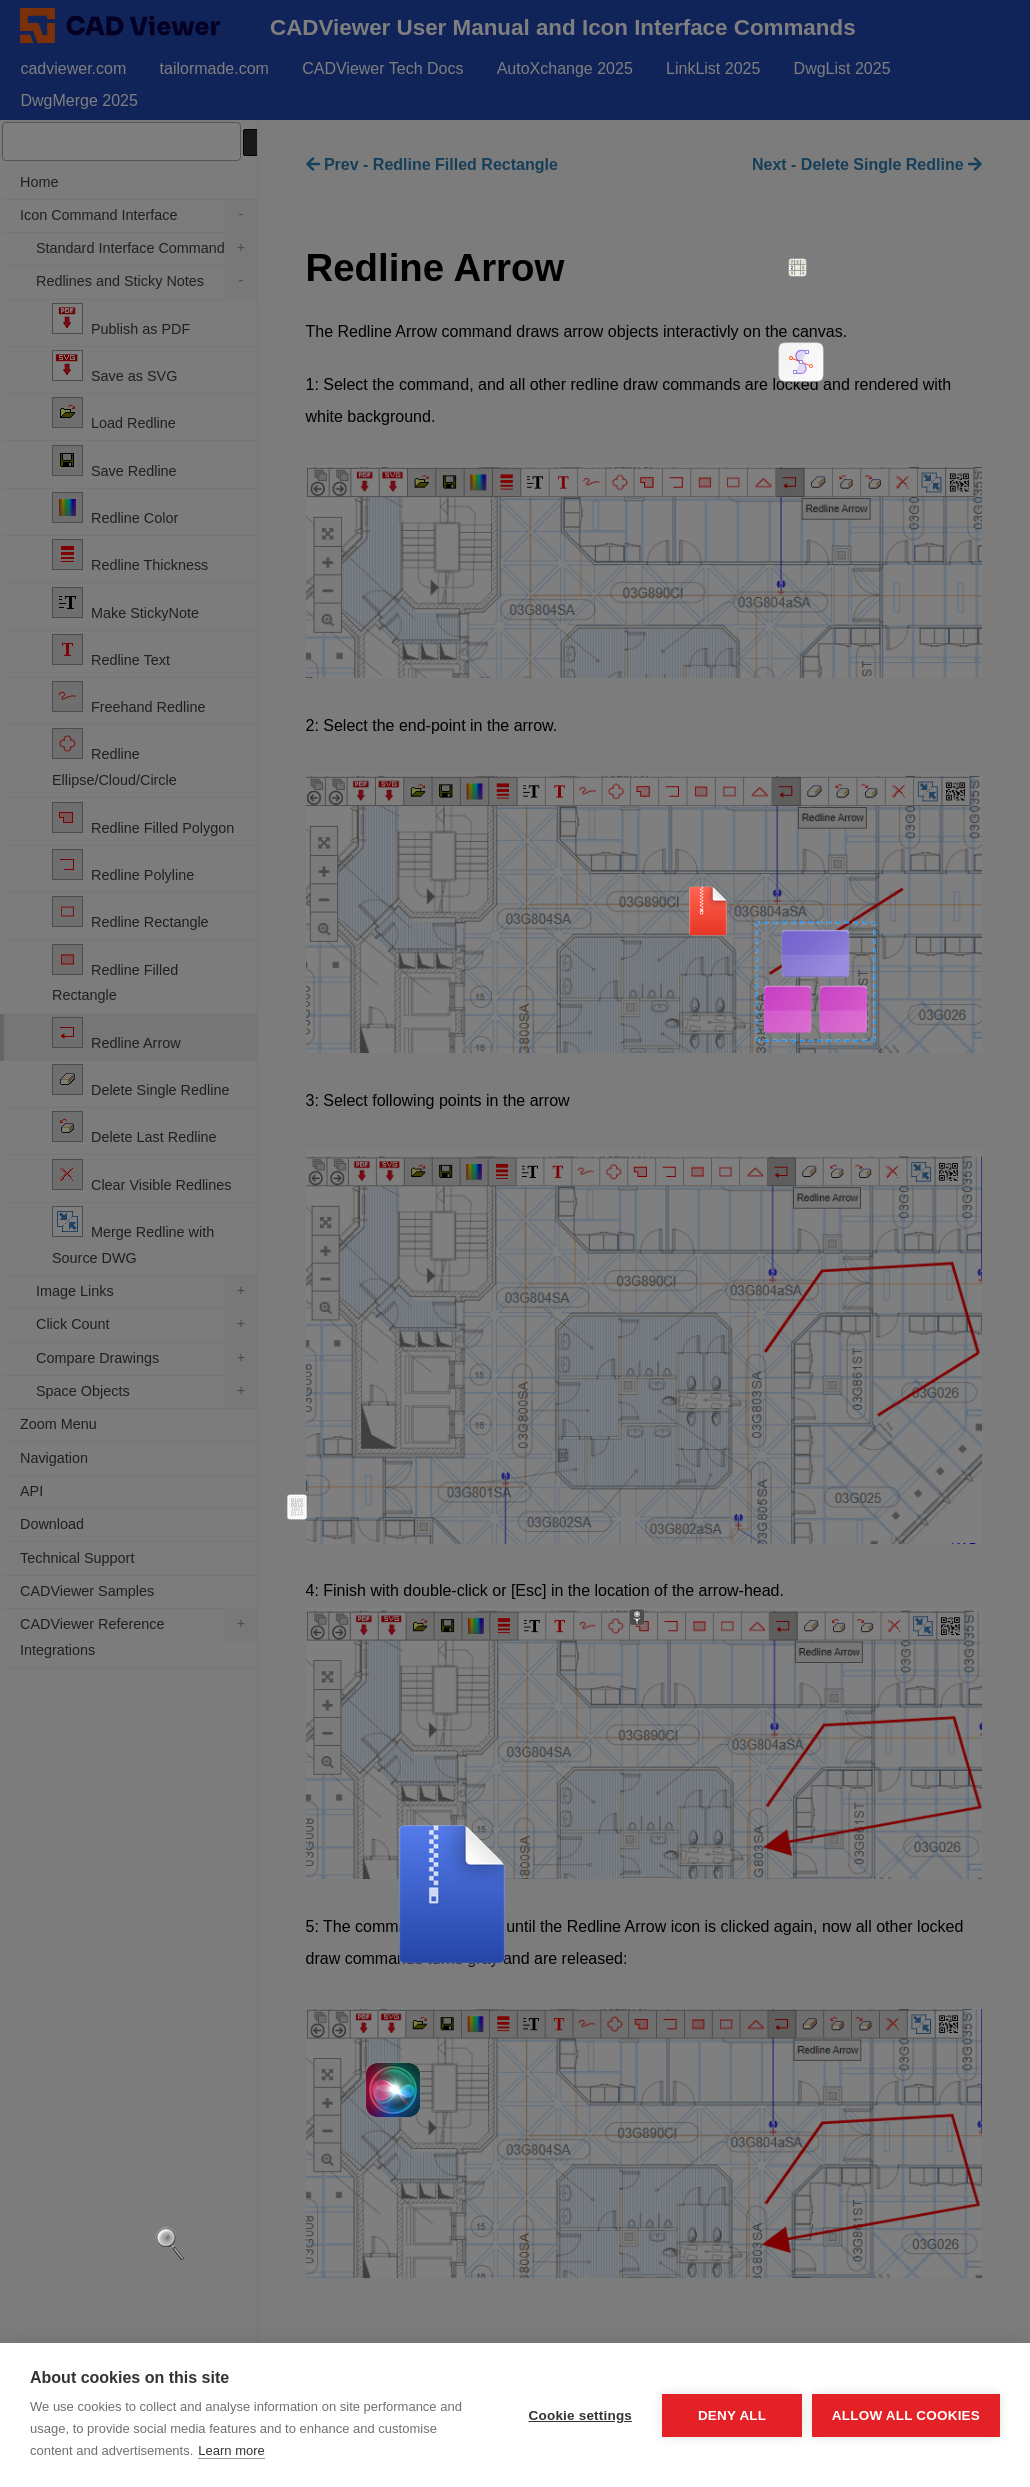 This screenshot has width=1030, height=2487. Describe the element at coordinates (170, 2244) in the screenshot. I see `search files, apps, or settings` at that location.